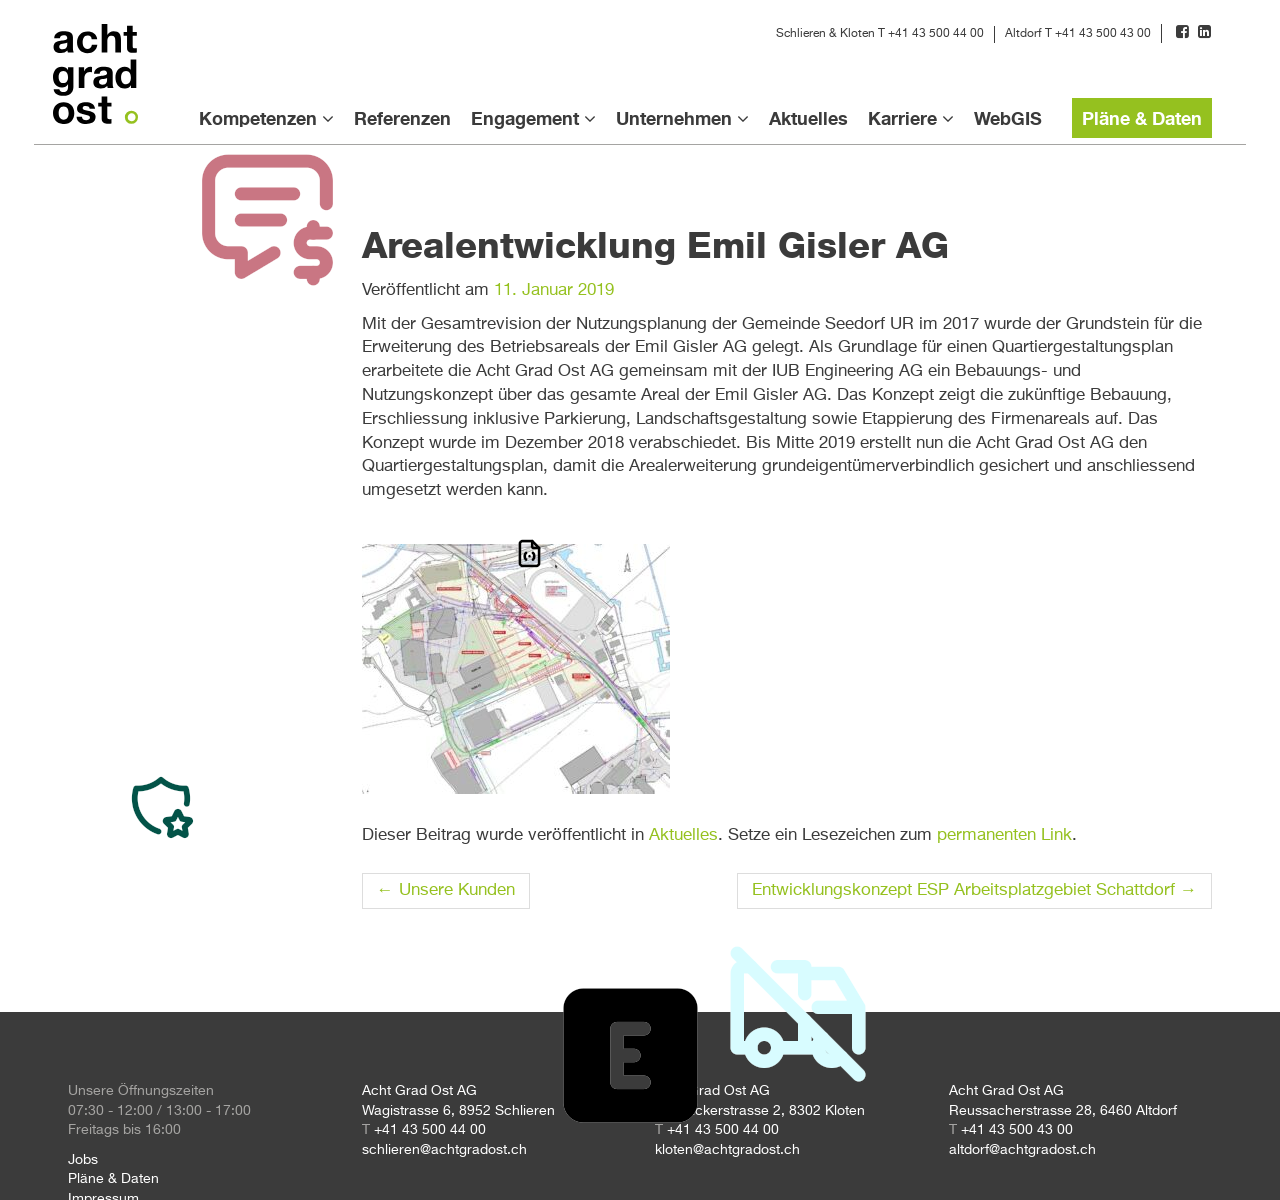 The image size is (1280, 1200). Describe the element at coordinates (529, 553) in the screenshot. I see `access a file with wireless or signal data` at that location.